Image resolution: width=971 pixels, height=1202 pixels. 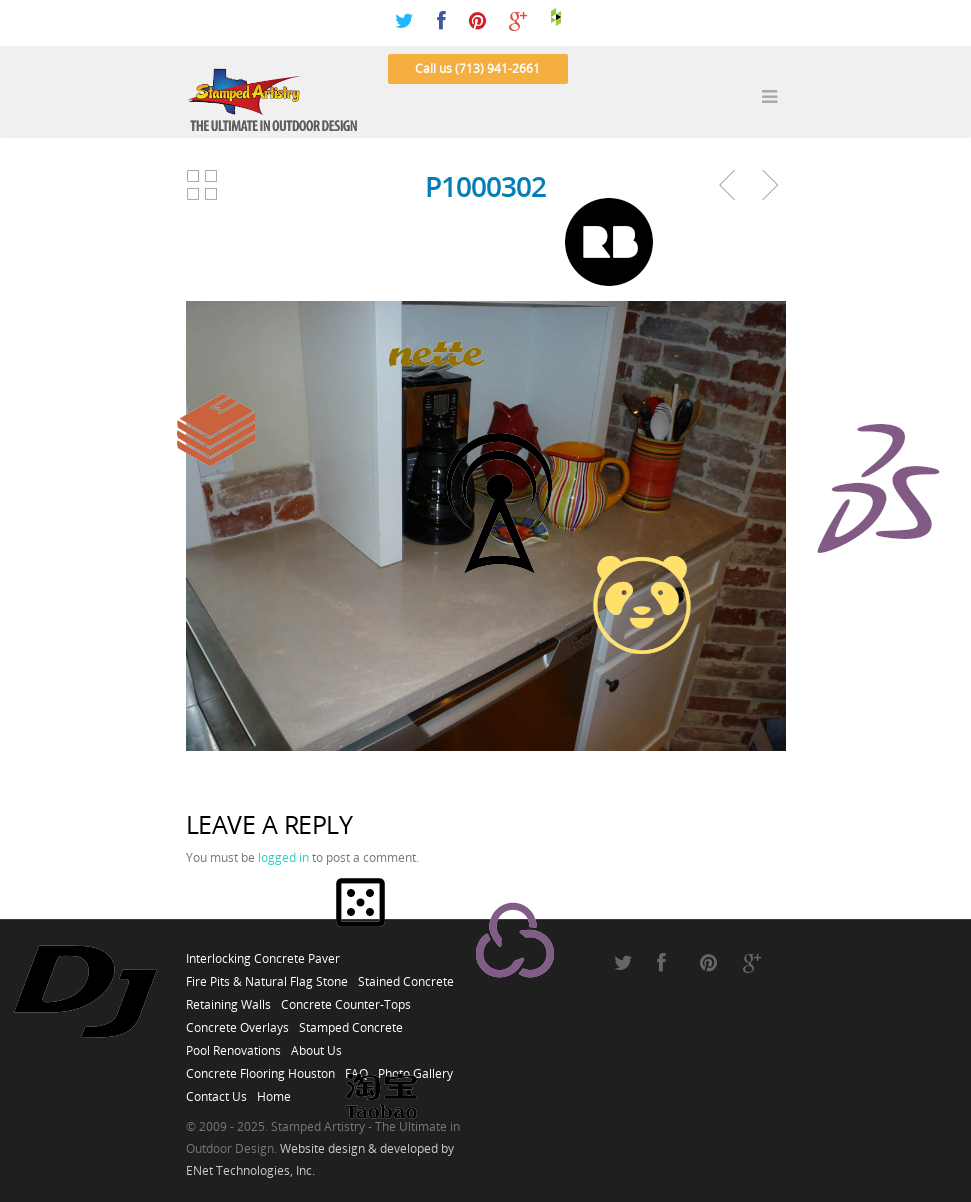 I want to click on statuspal brand logo, so click(x=499, y=503).